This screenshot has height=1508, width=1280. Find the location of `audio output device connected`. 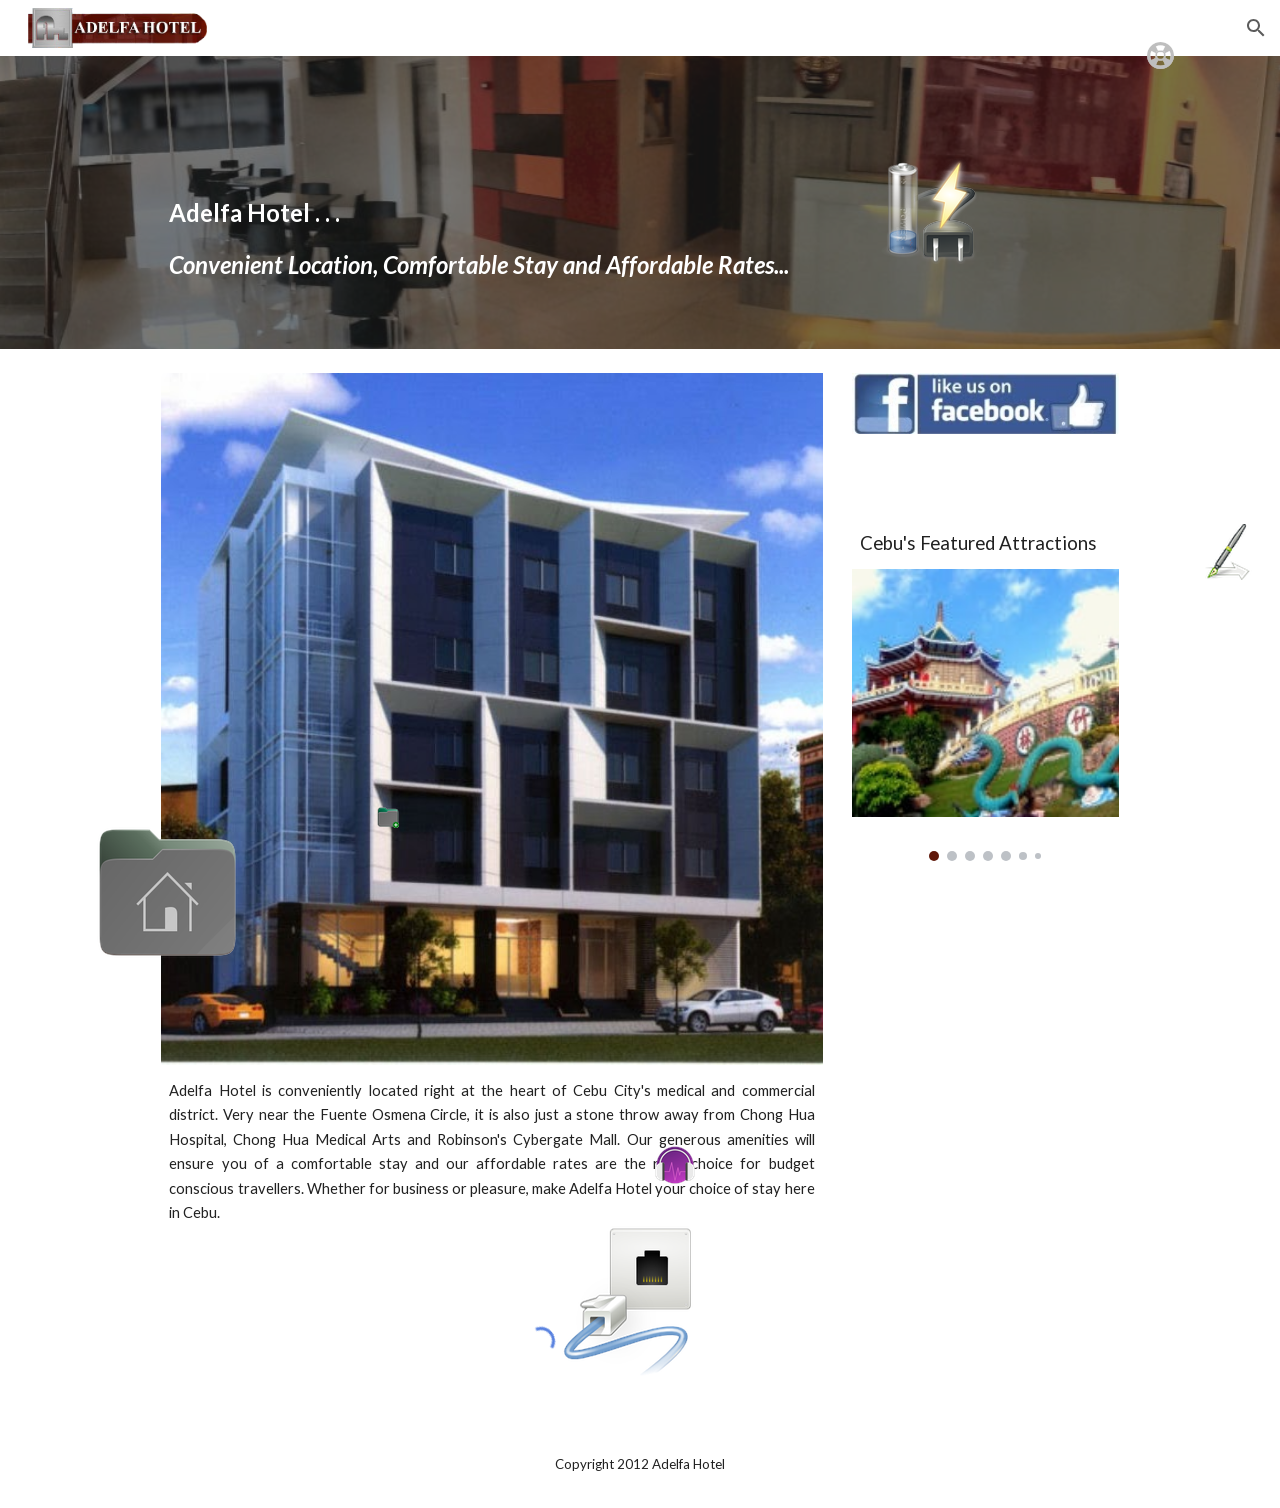

audio output device connected is located at coordinates (675, 1165).